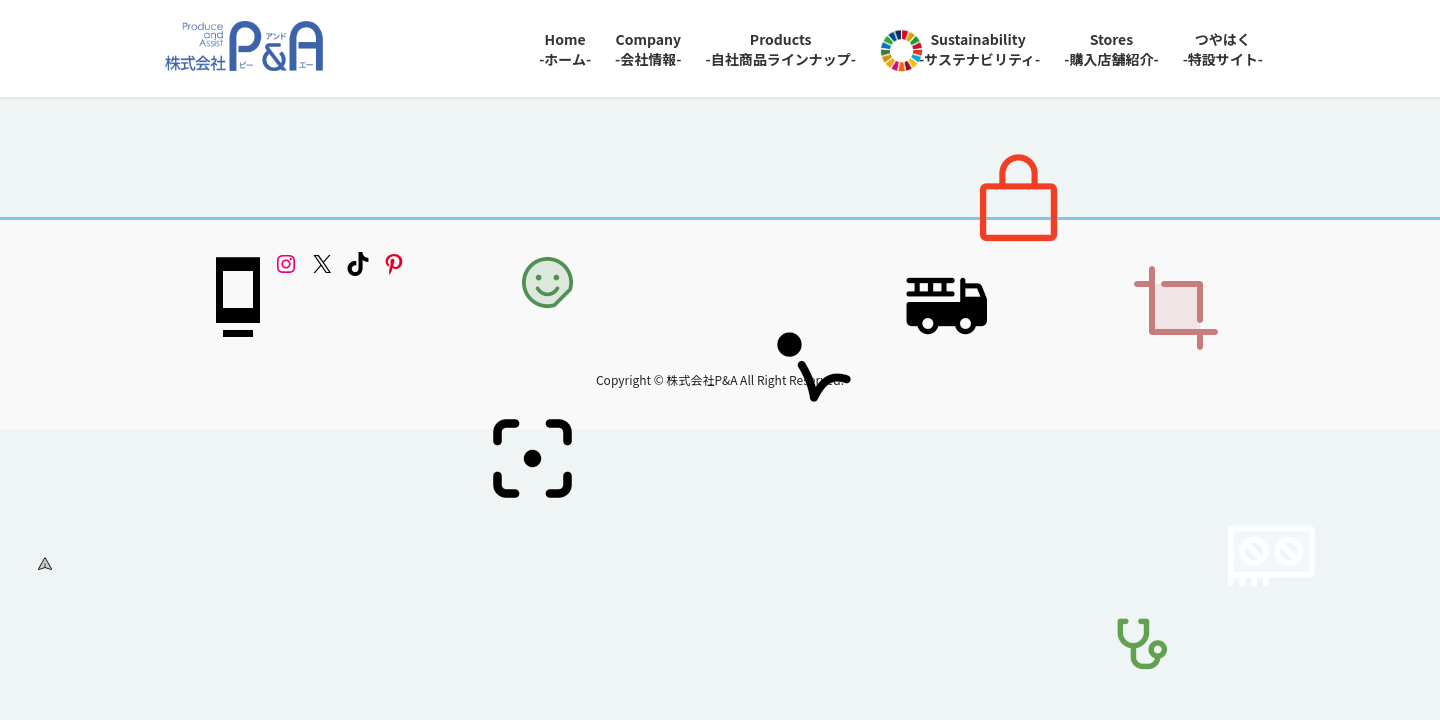  I want to click on view graphics card or GPU information, so click(1271, 554).